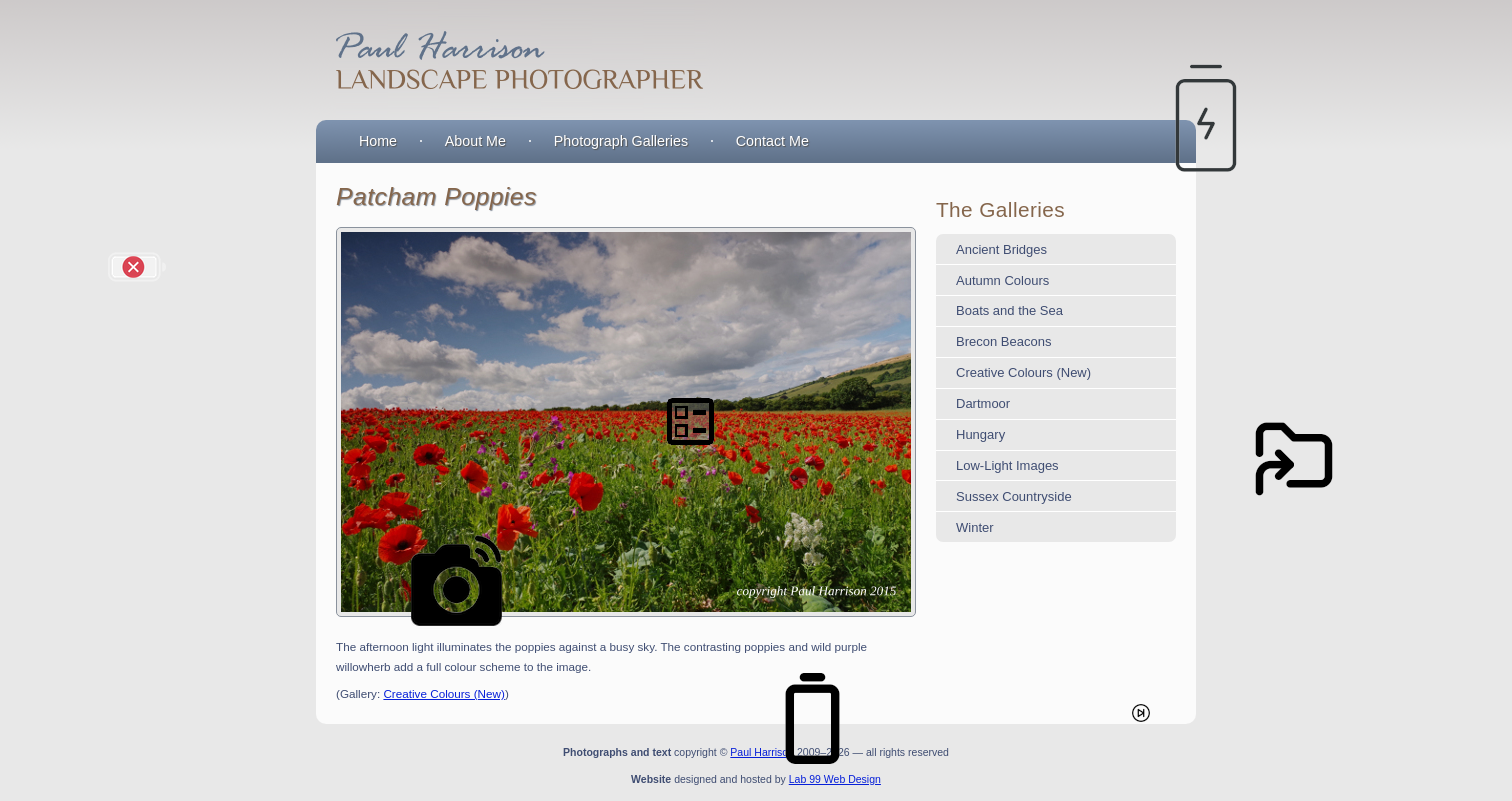 This screenshot has height=801, width=1512. Describe the element at coordinates (1206, 120) in the screenshot. I see `indicates device is currently charging` at that location.